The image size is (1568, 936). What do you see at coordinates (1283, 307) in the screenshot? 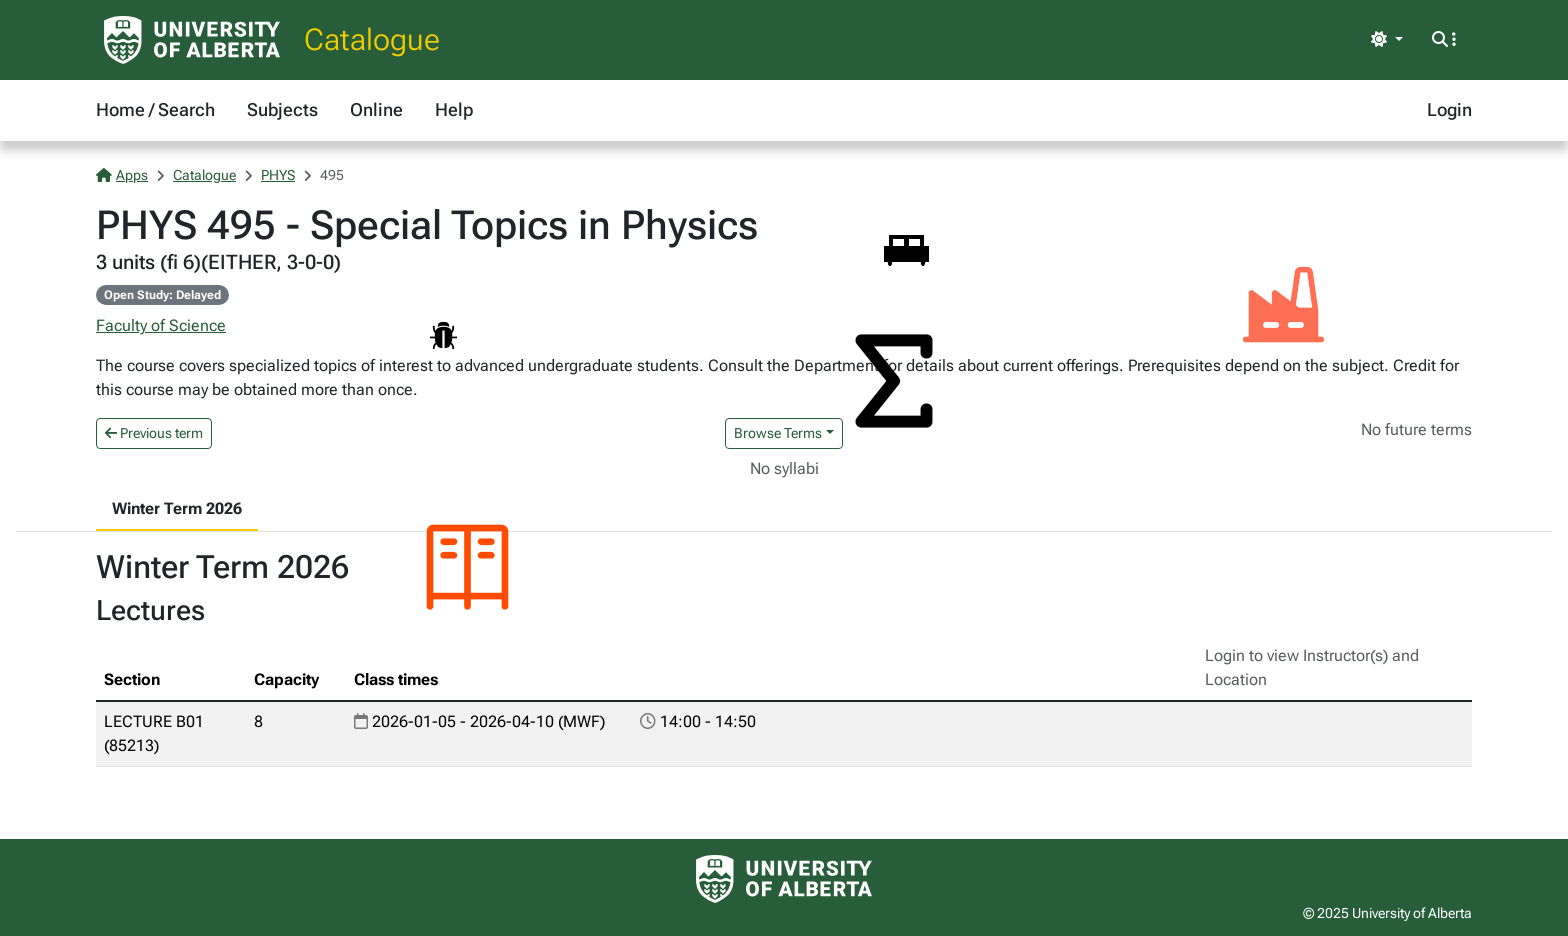
I see `view manufacturing or production settings` at bounding box center [1283, 307].